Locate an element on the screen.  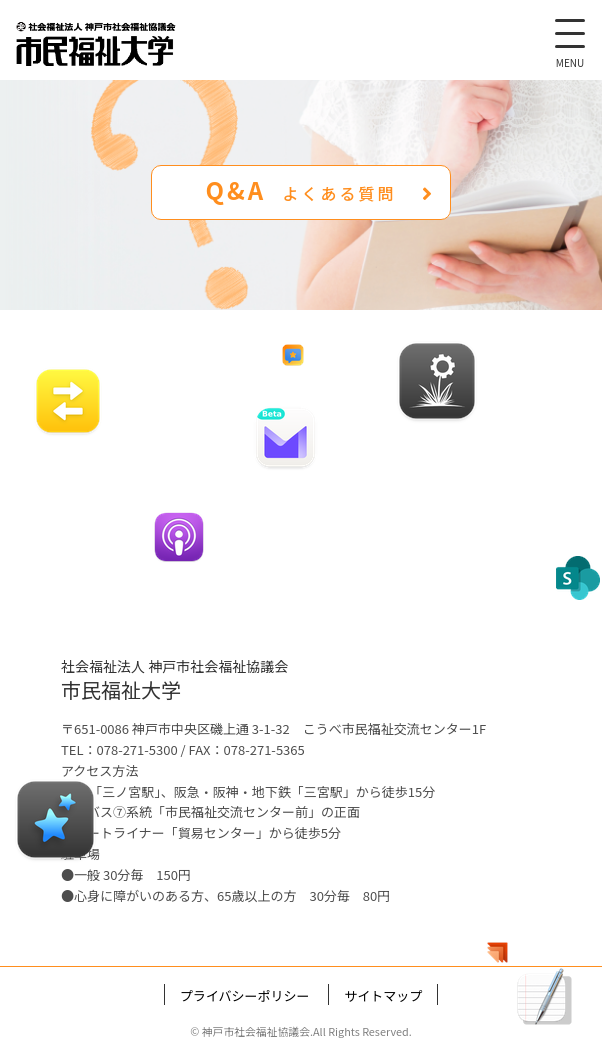
open the Apple Podcasts app is located at coordinates (179, 537).